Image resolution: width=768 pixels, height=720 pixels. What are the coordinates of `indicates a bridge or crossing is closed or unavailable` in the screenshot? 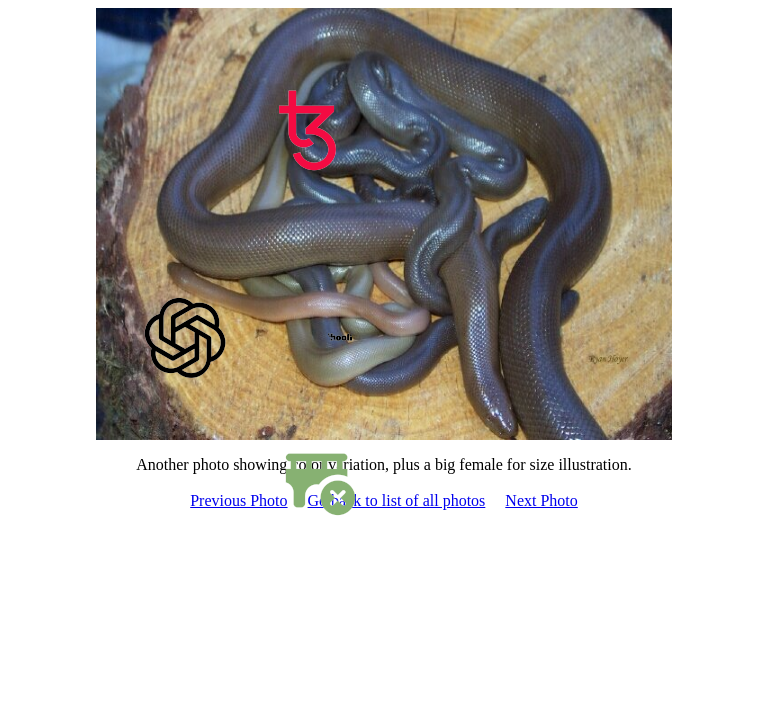 It's located at (320, 480).